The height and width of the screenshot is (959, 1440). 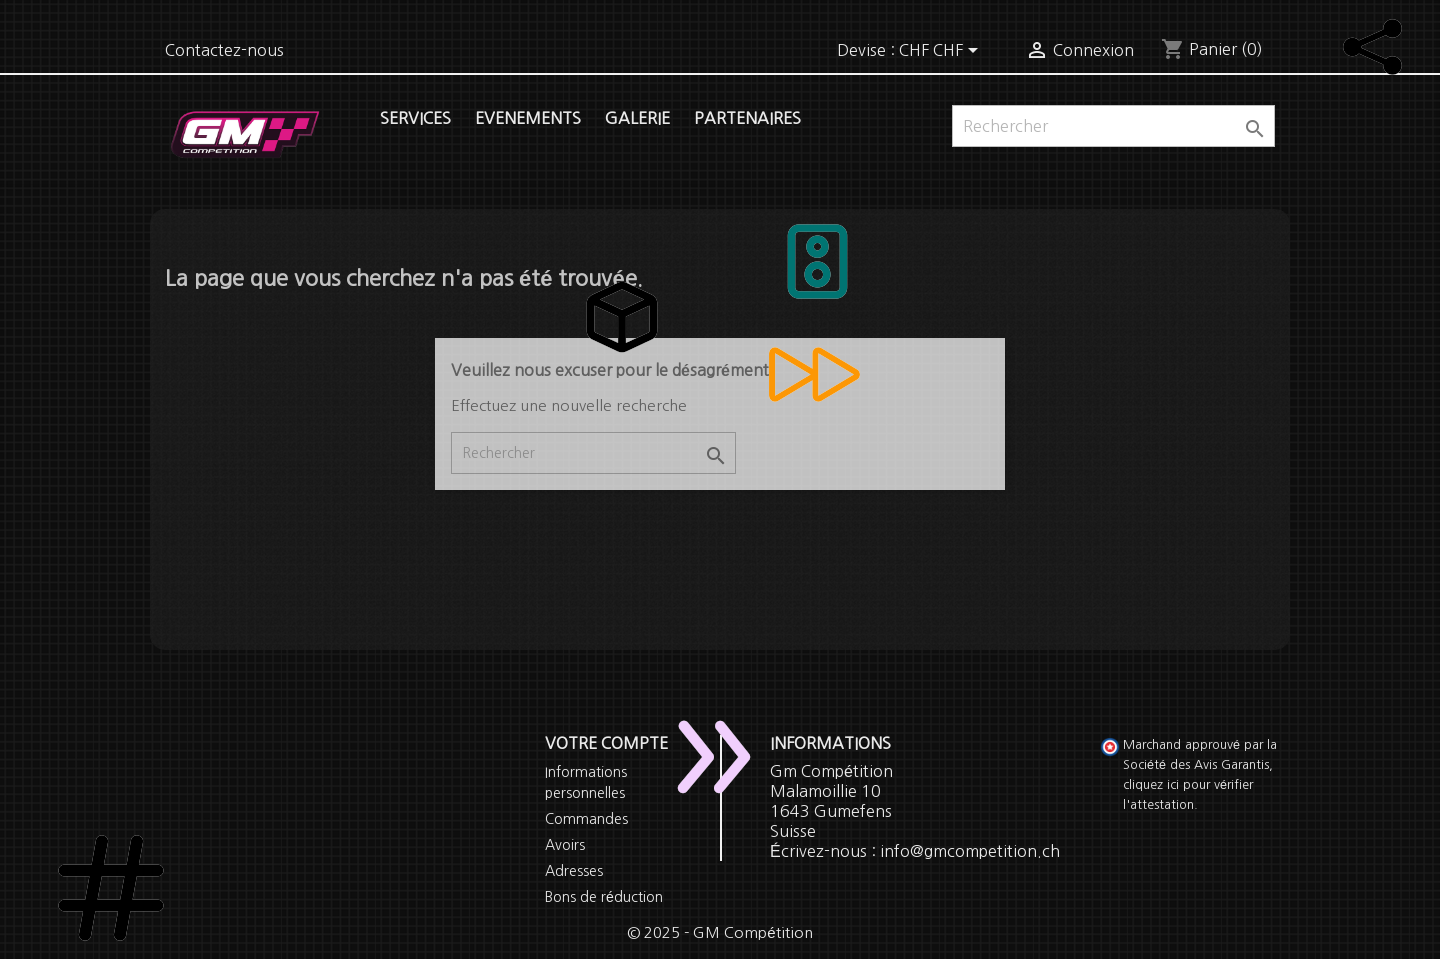 I want to click on view 3D model or object, so click(x=622, y=317).